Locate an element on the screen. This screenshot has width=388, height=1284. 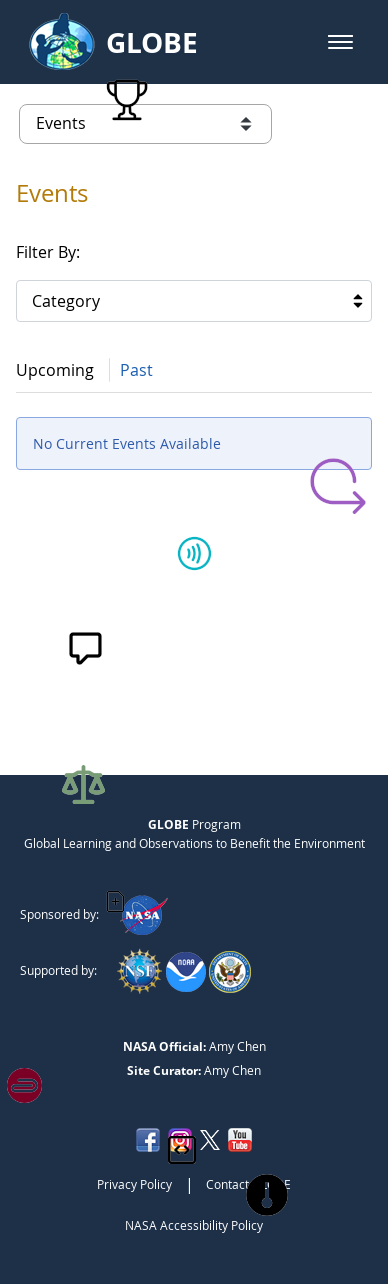
view license or legal information is located at coordinates (83, 786).